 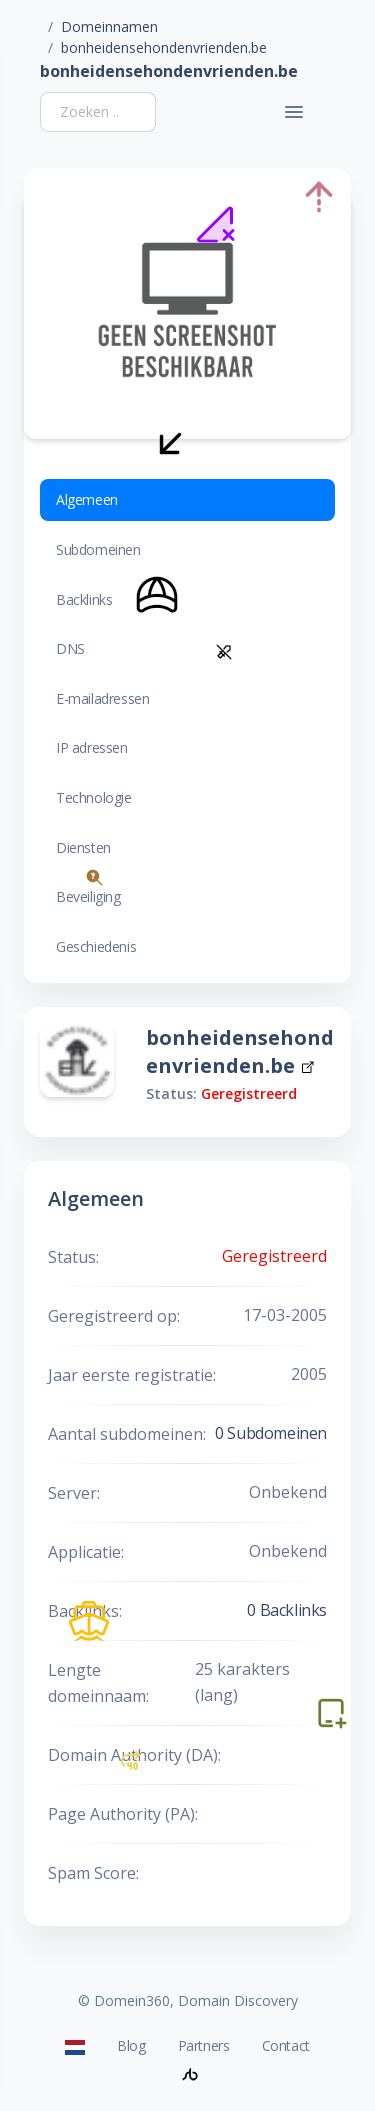 I want to click on browse hats or headwear category, so click(x=157, y=597).